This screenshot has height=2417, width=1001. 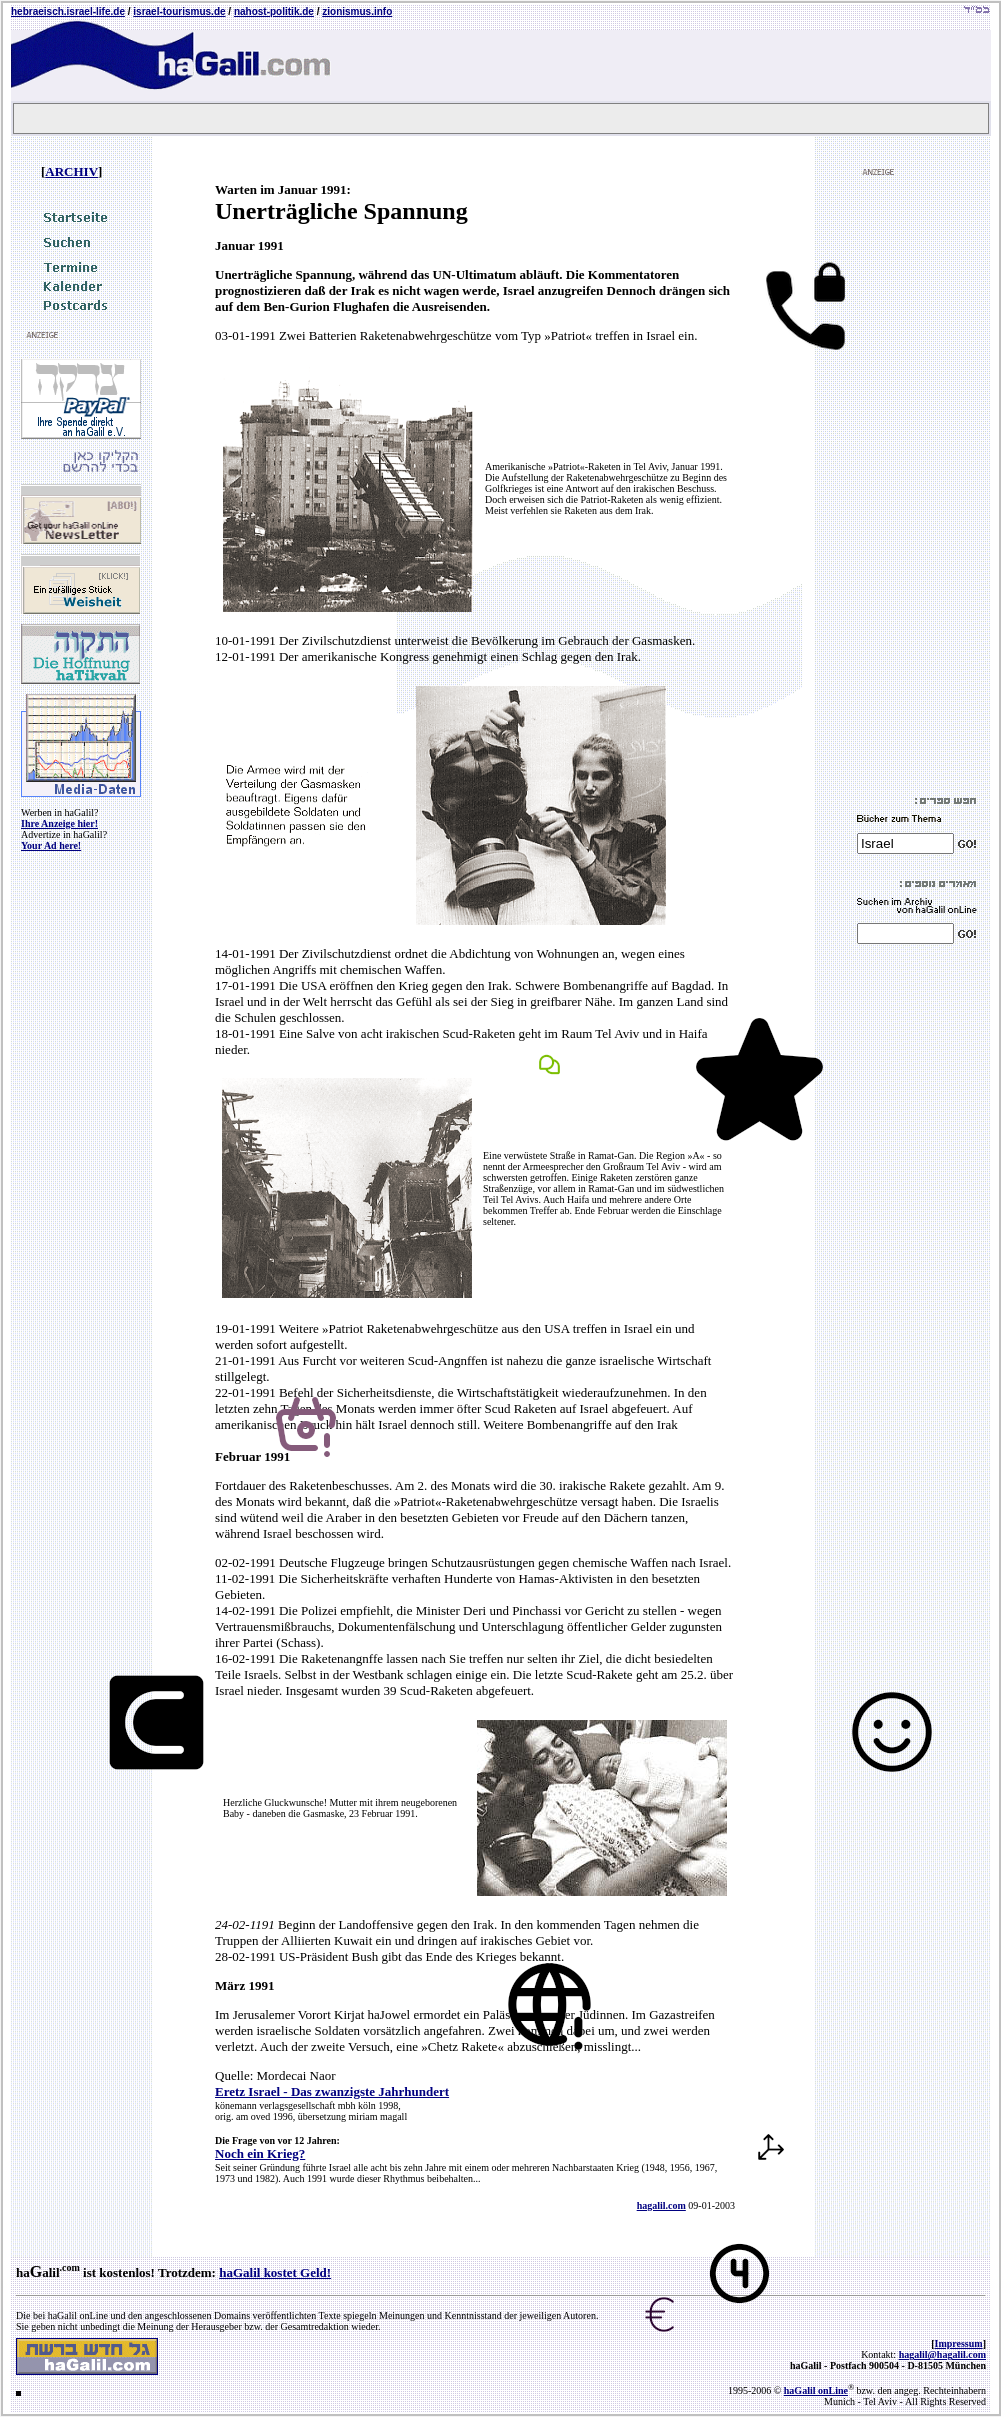 What do you see at coordinates (156, 1722) in the screenshot?
I see `indicates a proper subset relationship in mathematical notation` at bounding box center [156, 1722].